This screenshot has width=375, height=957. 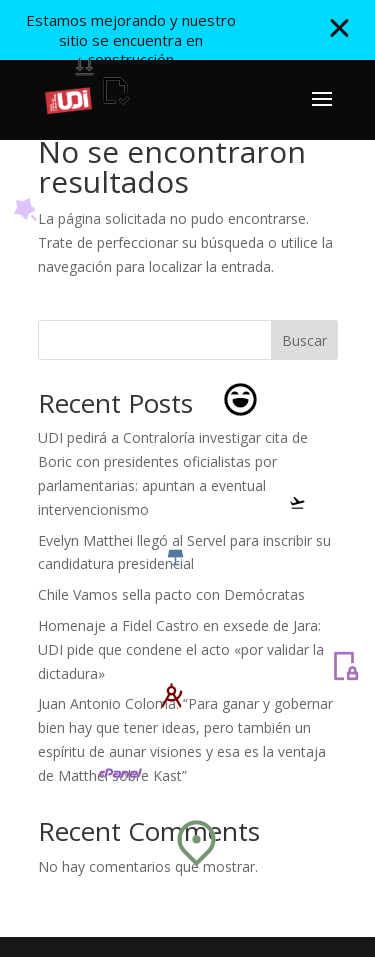 I want to click on file successfully uploaded or verified, so click(x=115, y=90).